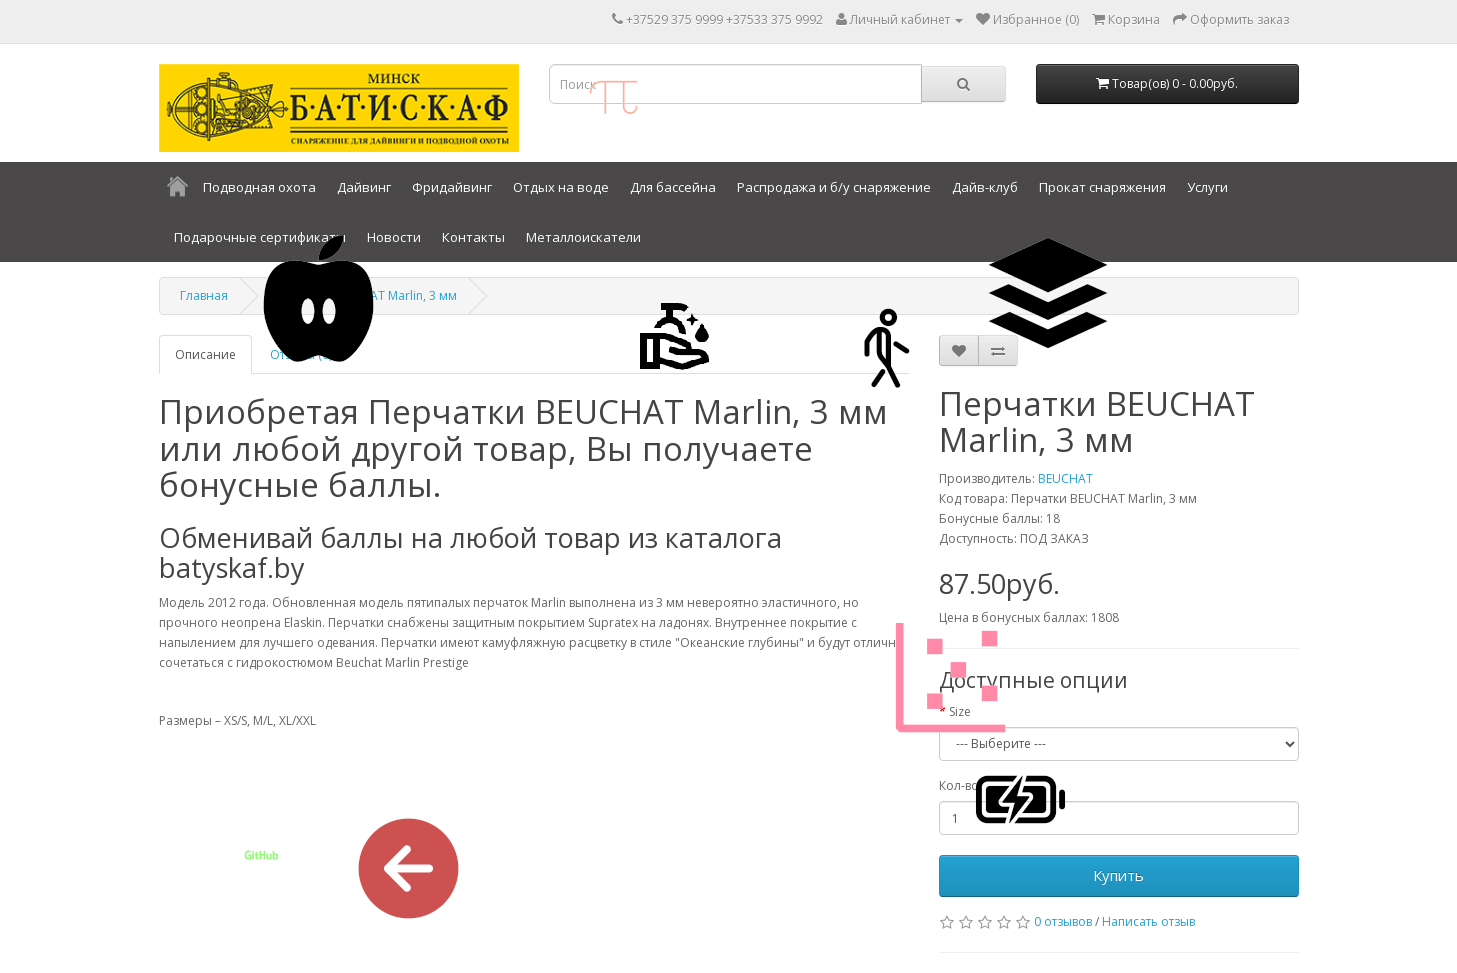 The image size is (1457, 973). What do you see at coordinates (1020, 799) in the screenshot?
I see `indicates device is currently charging` at bounding box center [1020, 799].